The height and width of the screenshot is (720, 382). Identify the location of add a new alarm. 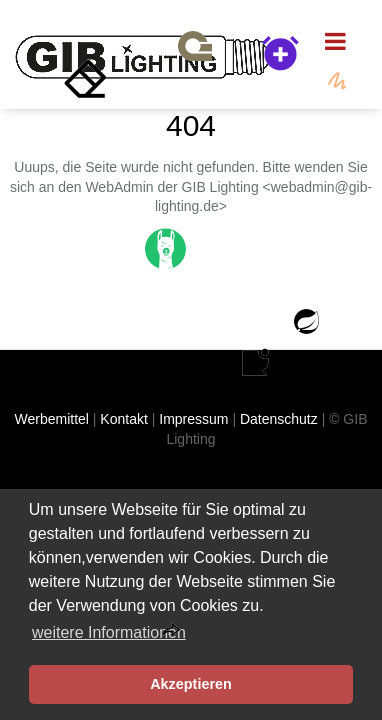
(280, 52).